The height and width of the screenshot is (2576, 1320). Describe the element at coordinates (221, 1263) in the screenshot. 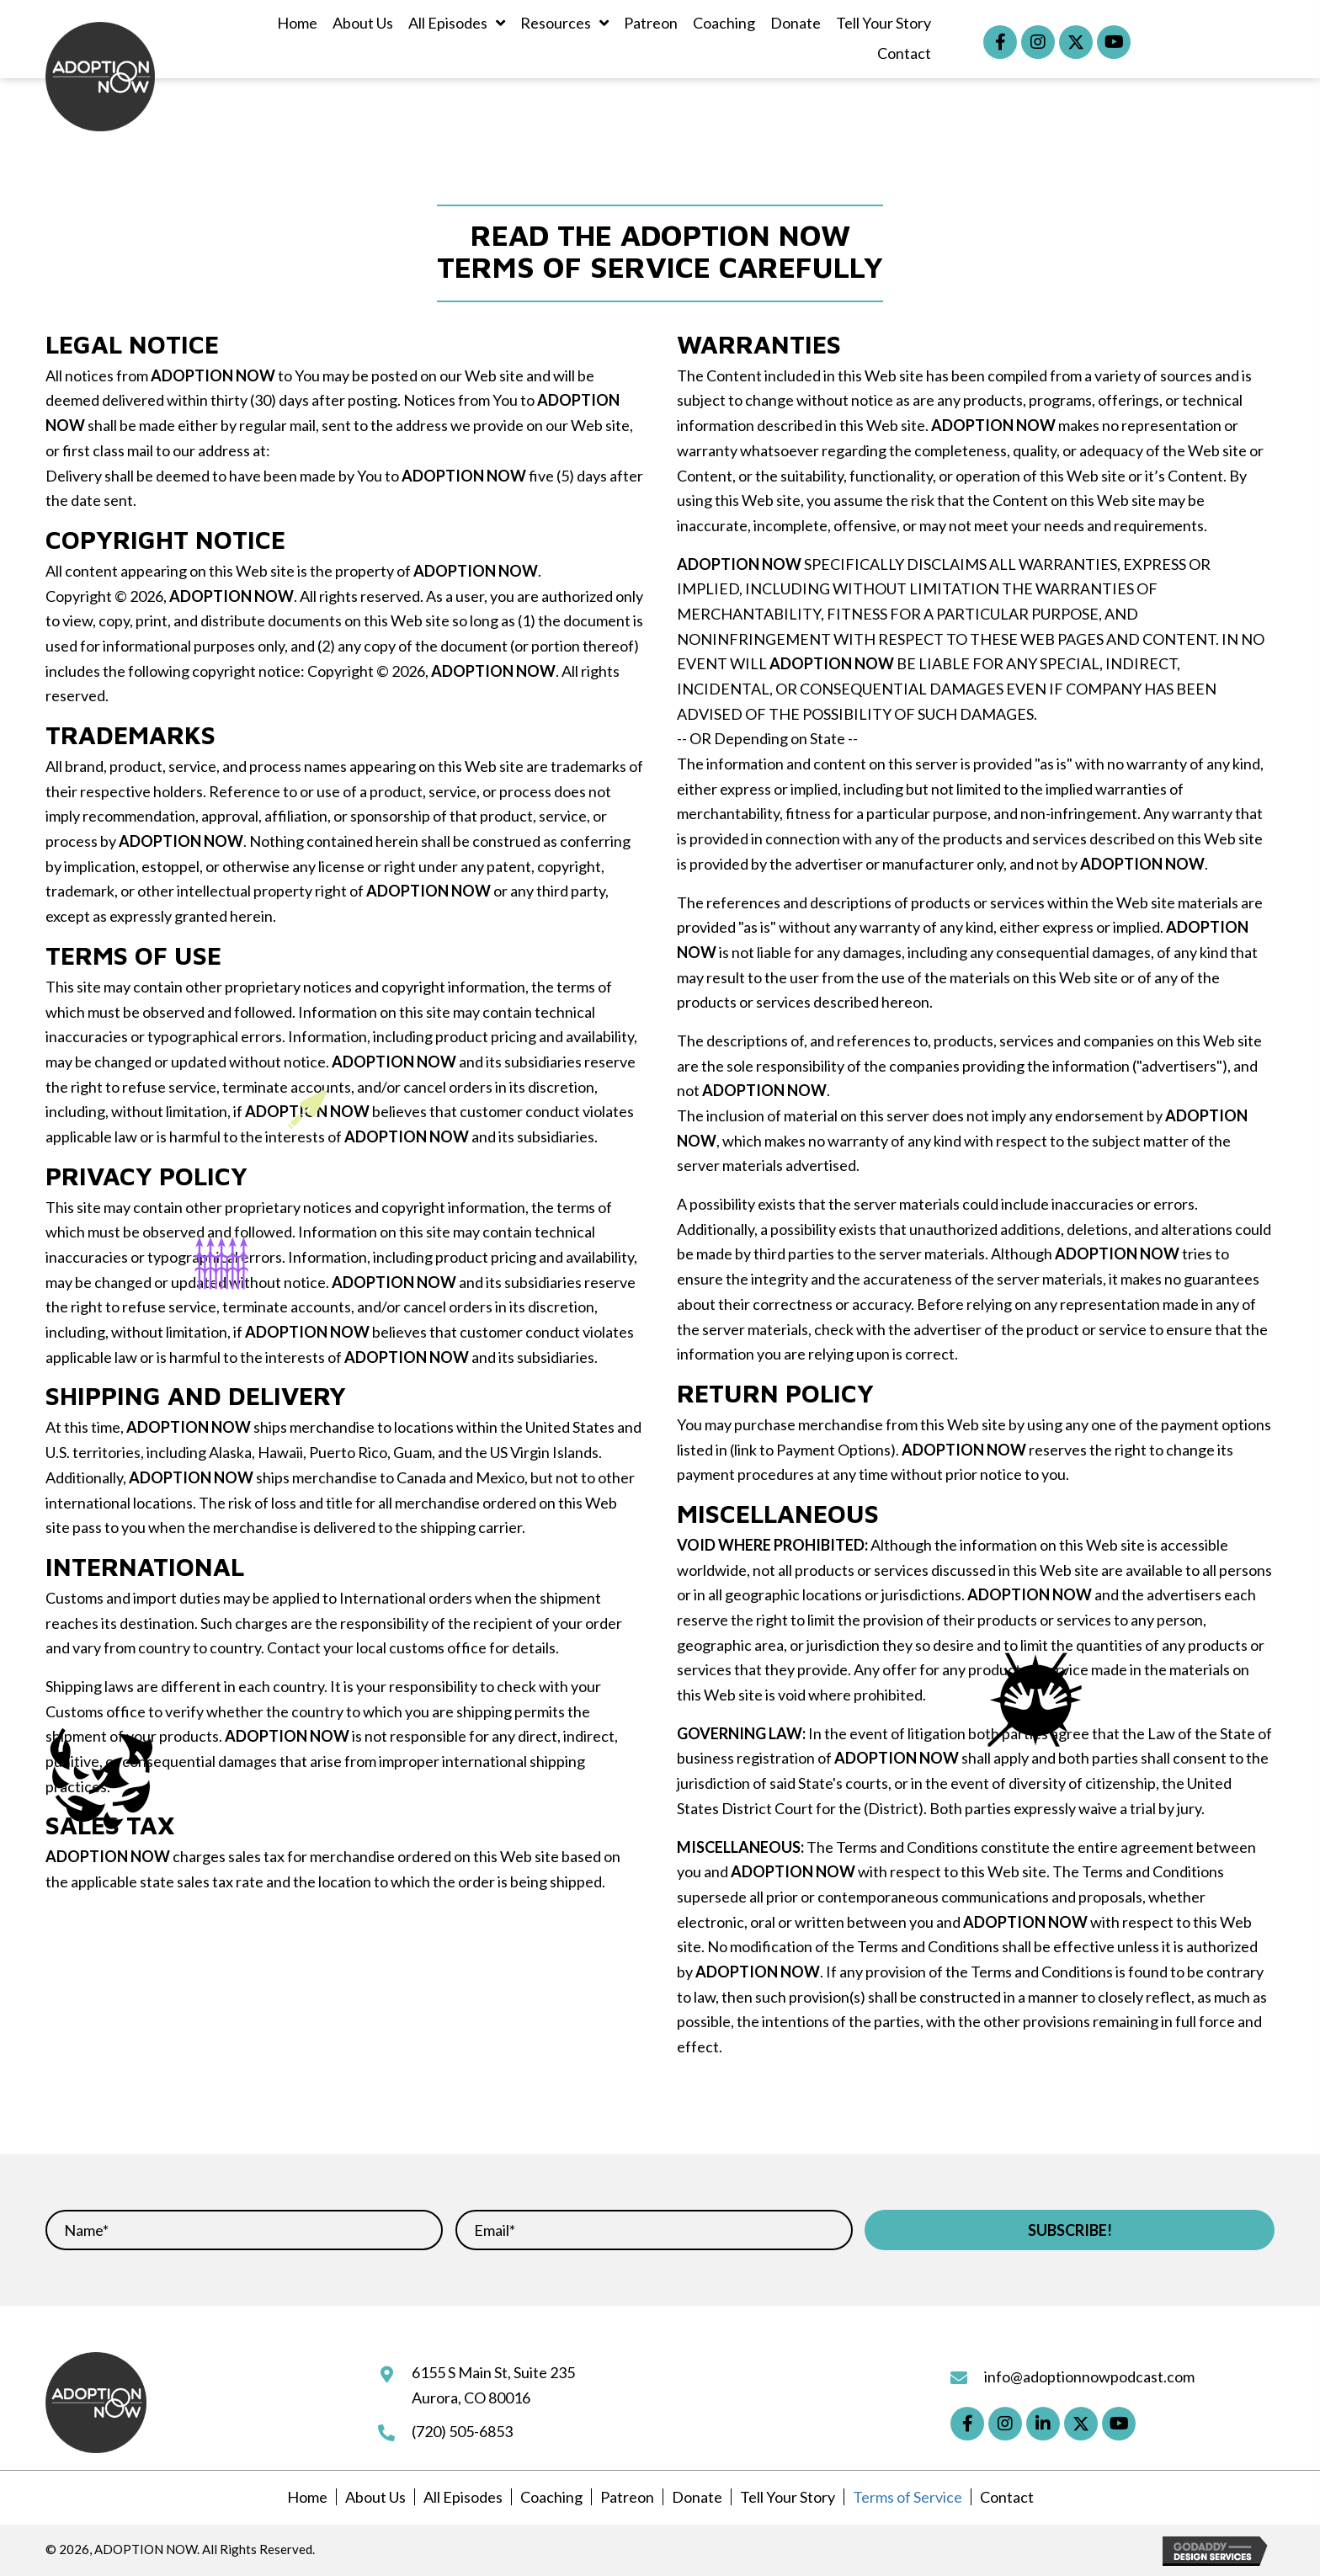

I see `set up defensive barriers in-game` at that location.